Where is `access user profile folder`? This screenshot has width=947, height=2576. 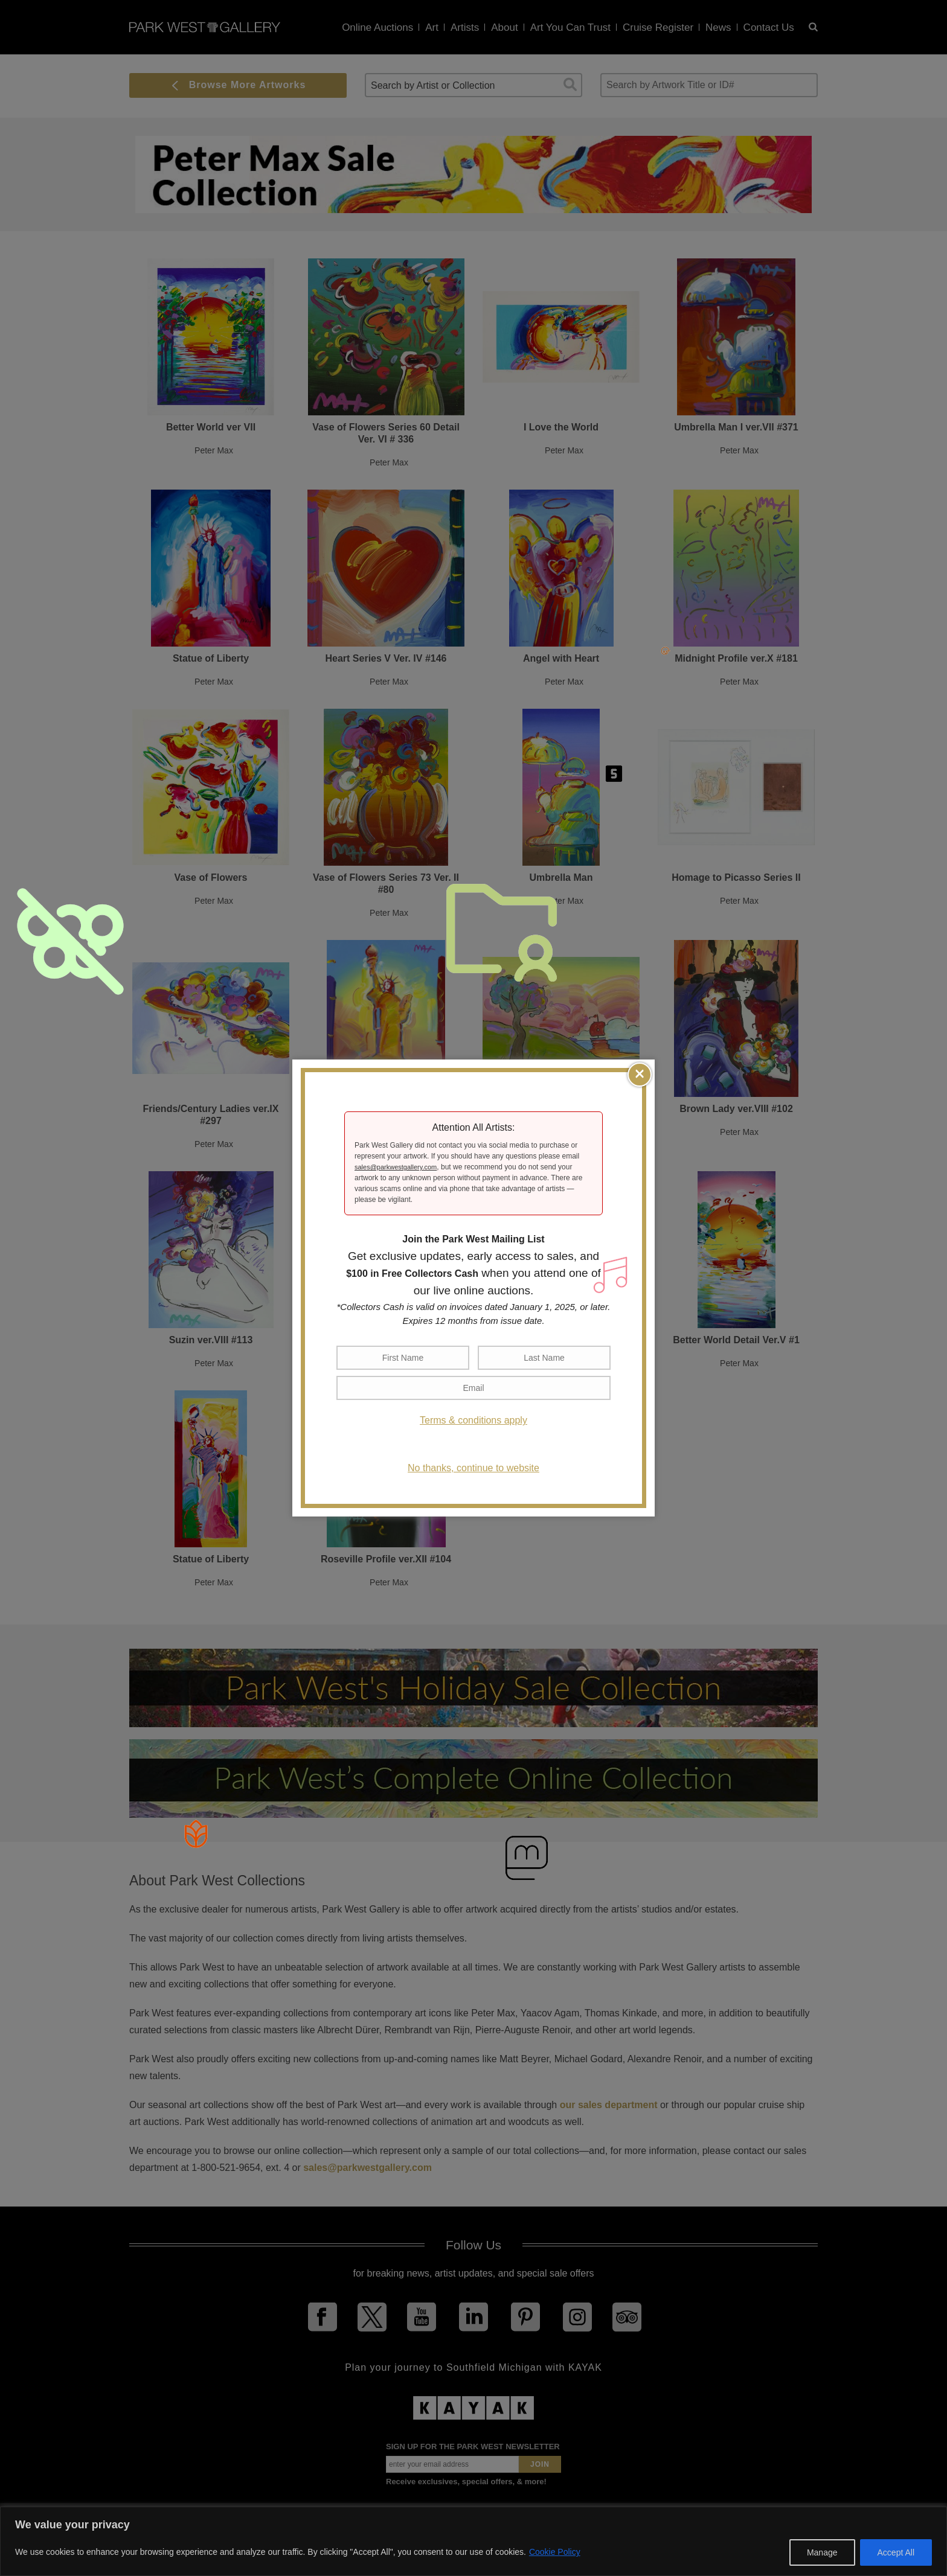 access user profile folder is located at coordinates (501, 926).